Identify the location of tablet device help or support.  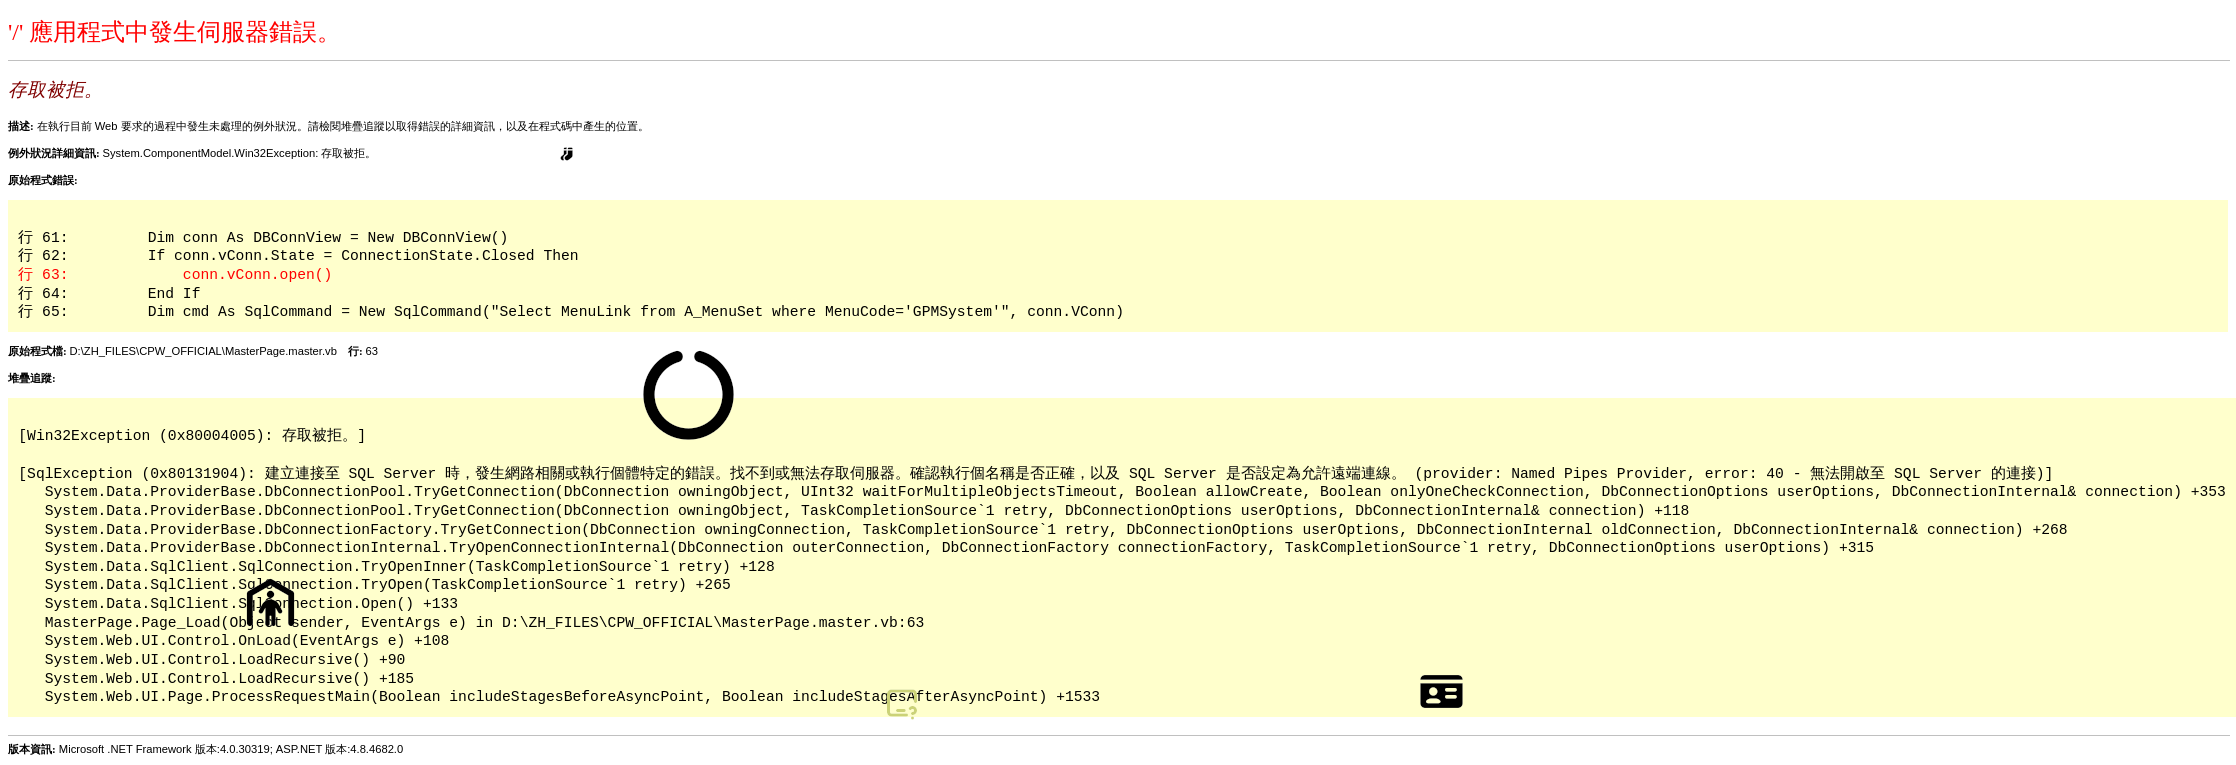
(902, 703).